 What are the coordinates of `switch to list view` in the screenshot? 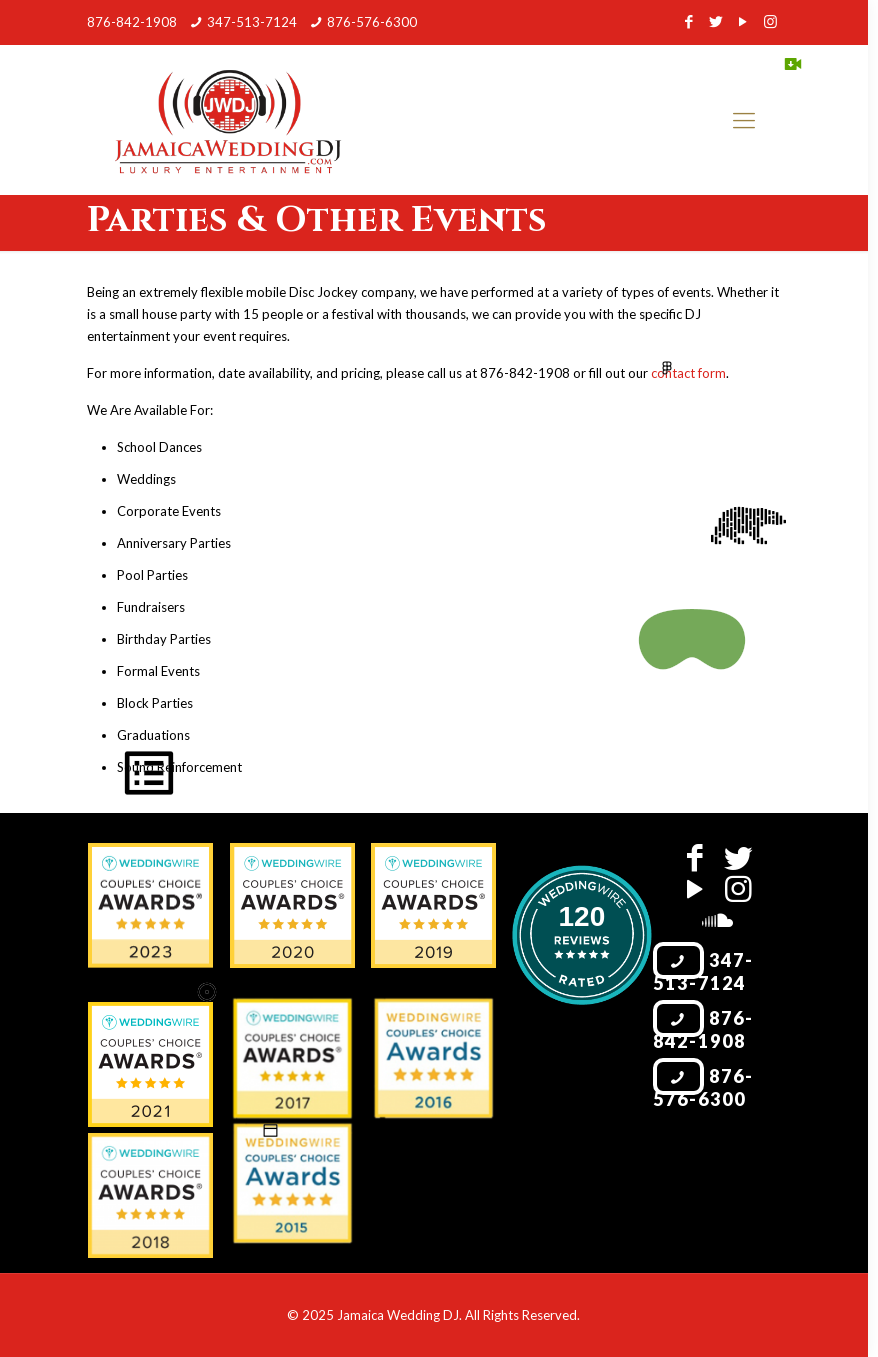 It's located at (149, 773).